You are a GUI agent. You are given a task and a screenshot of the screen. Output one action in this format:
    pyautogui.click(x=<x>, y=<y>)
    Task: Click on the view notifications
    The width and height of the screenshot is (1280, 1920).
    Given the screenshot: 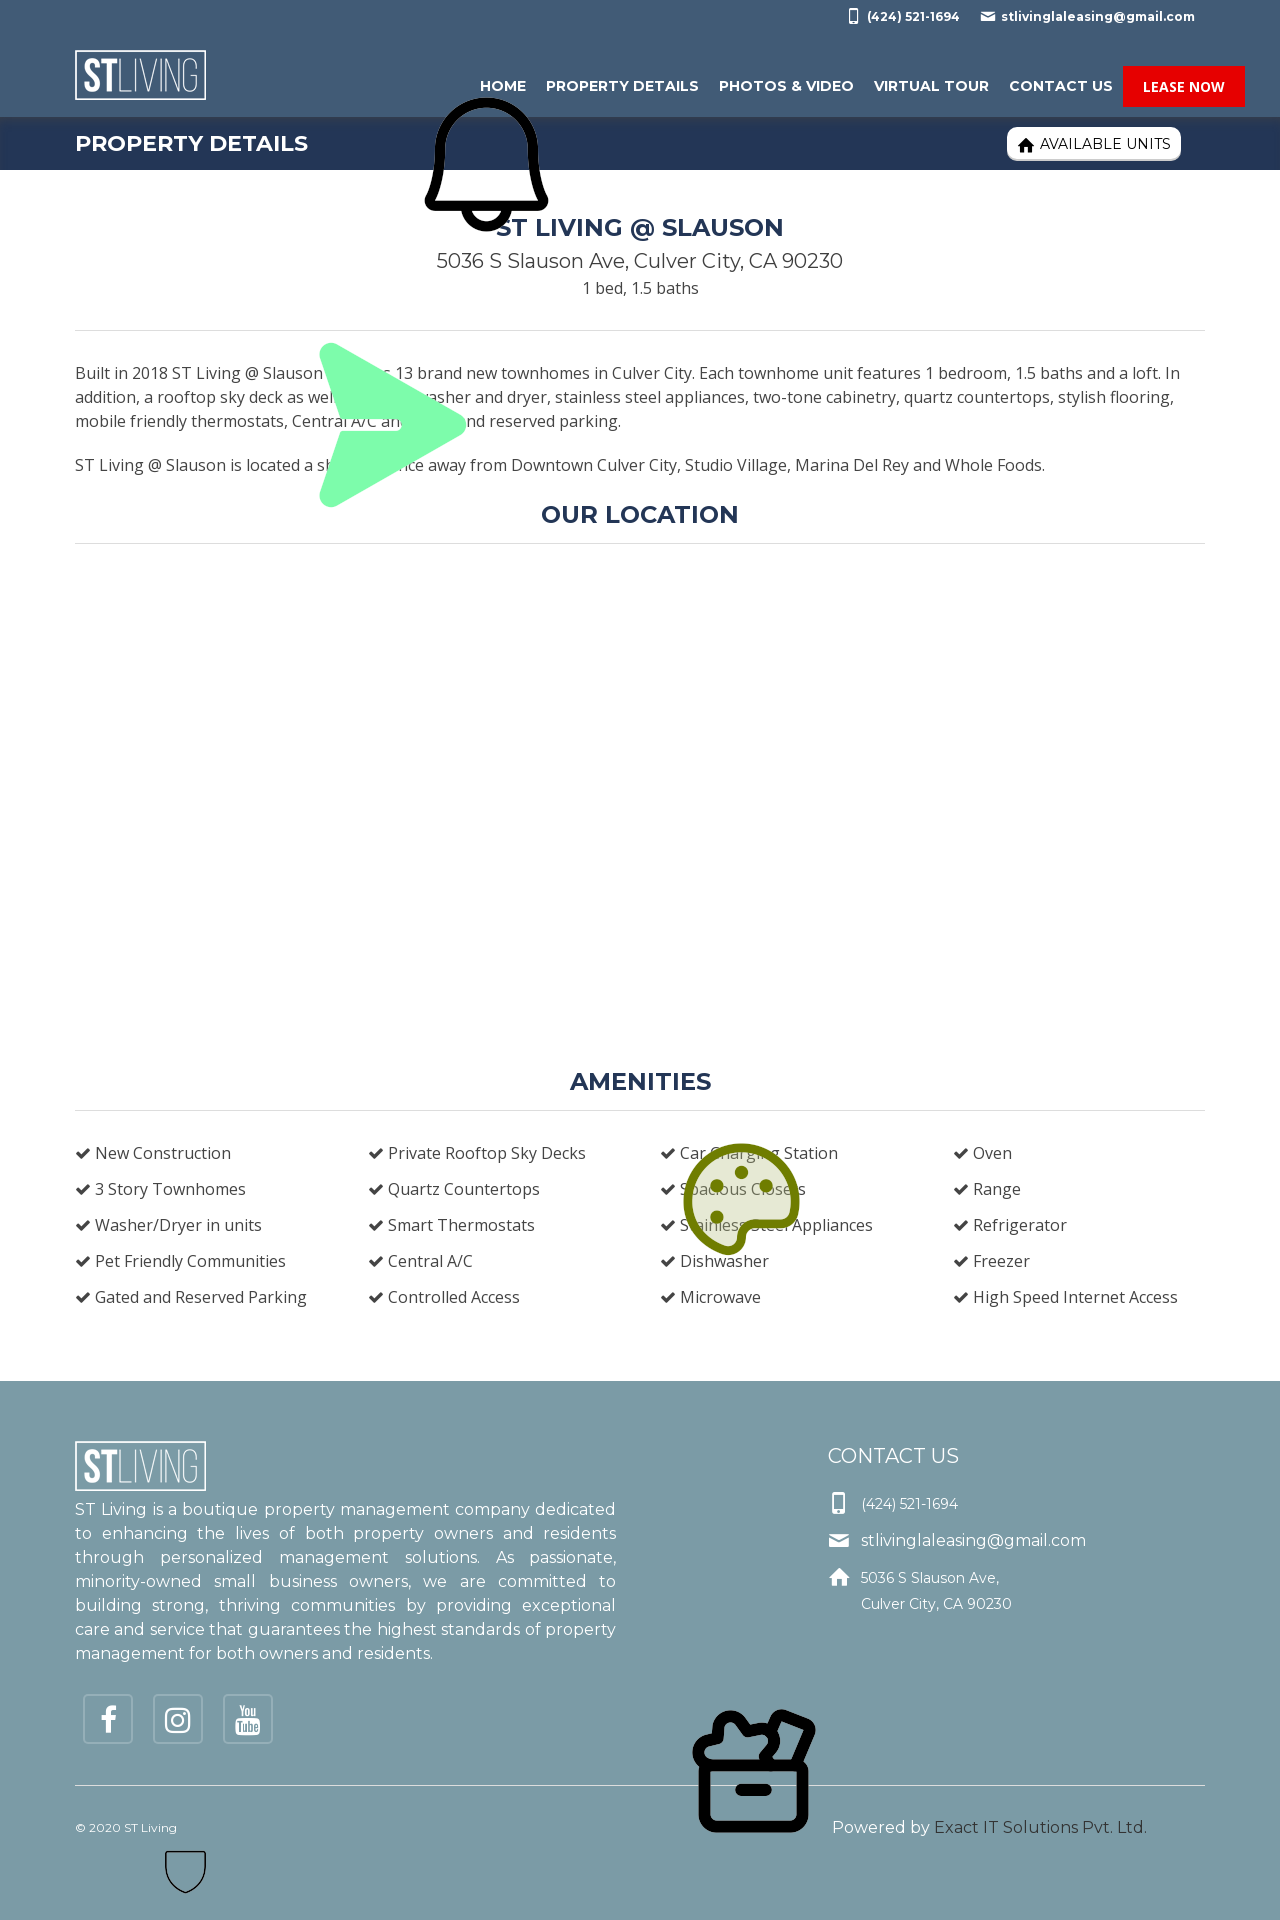 What is the action you would take?
    pyautogui.click(x=486, y=164)
    